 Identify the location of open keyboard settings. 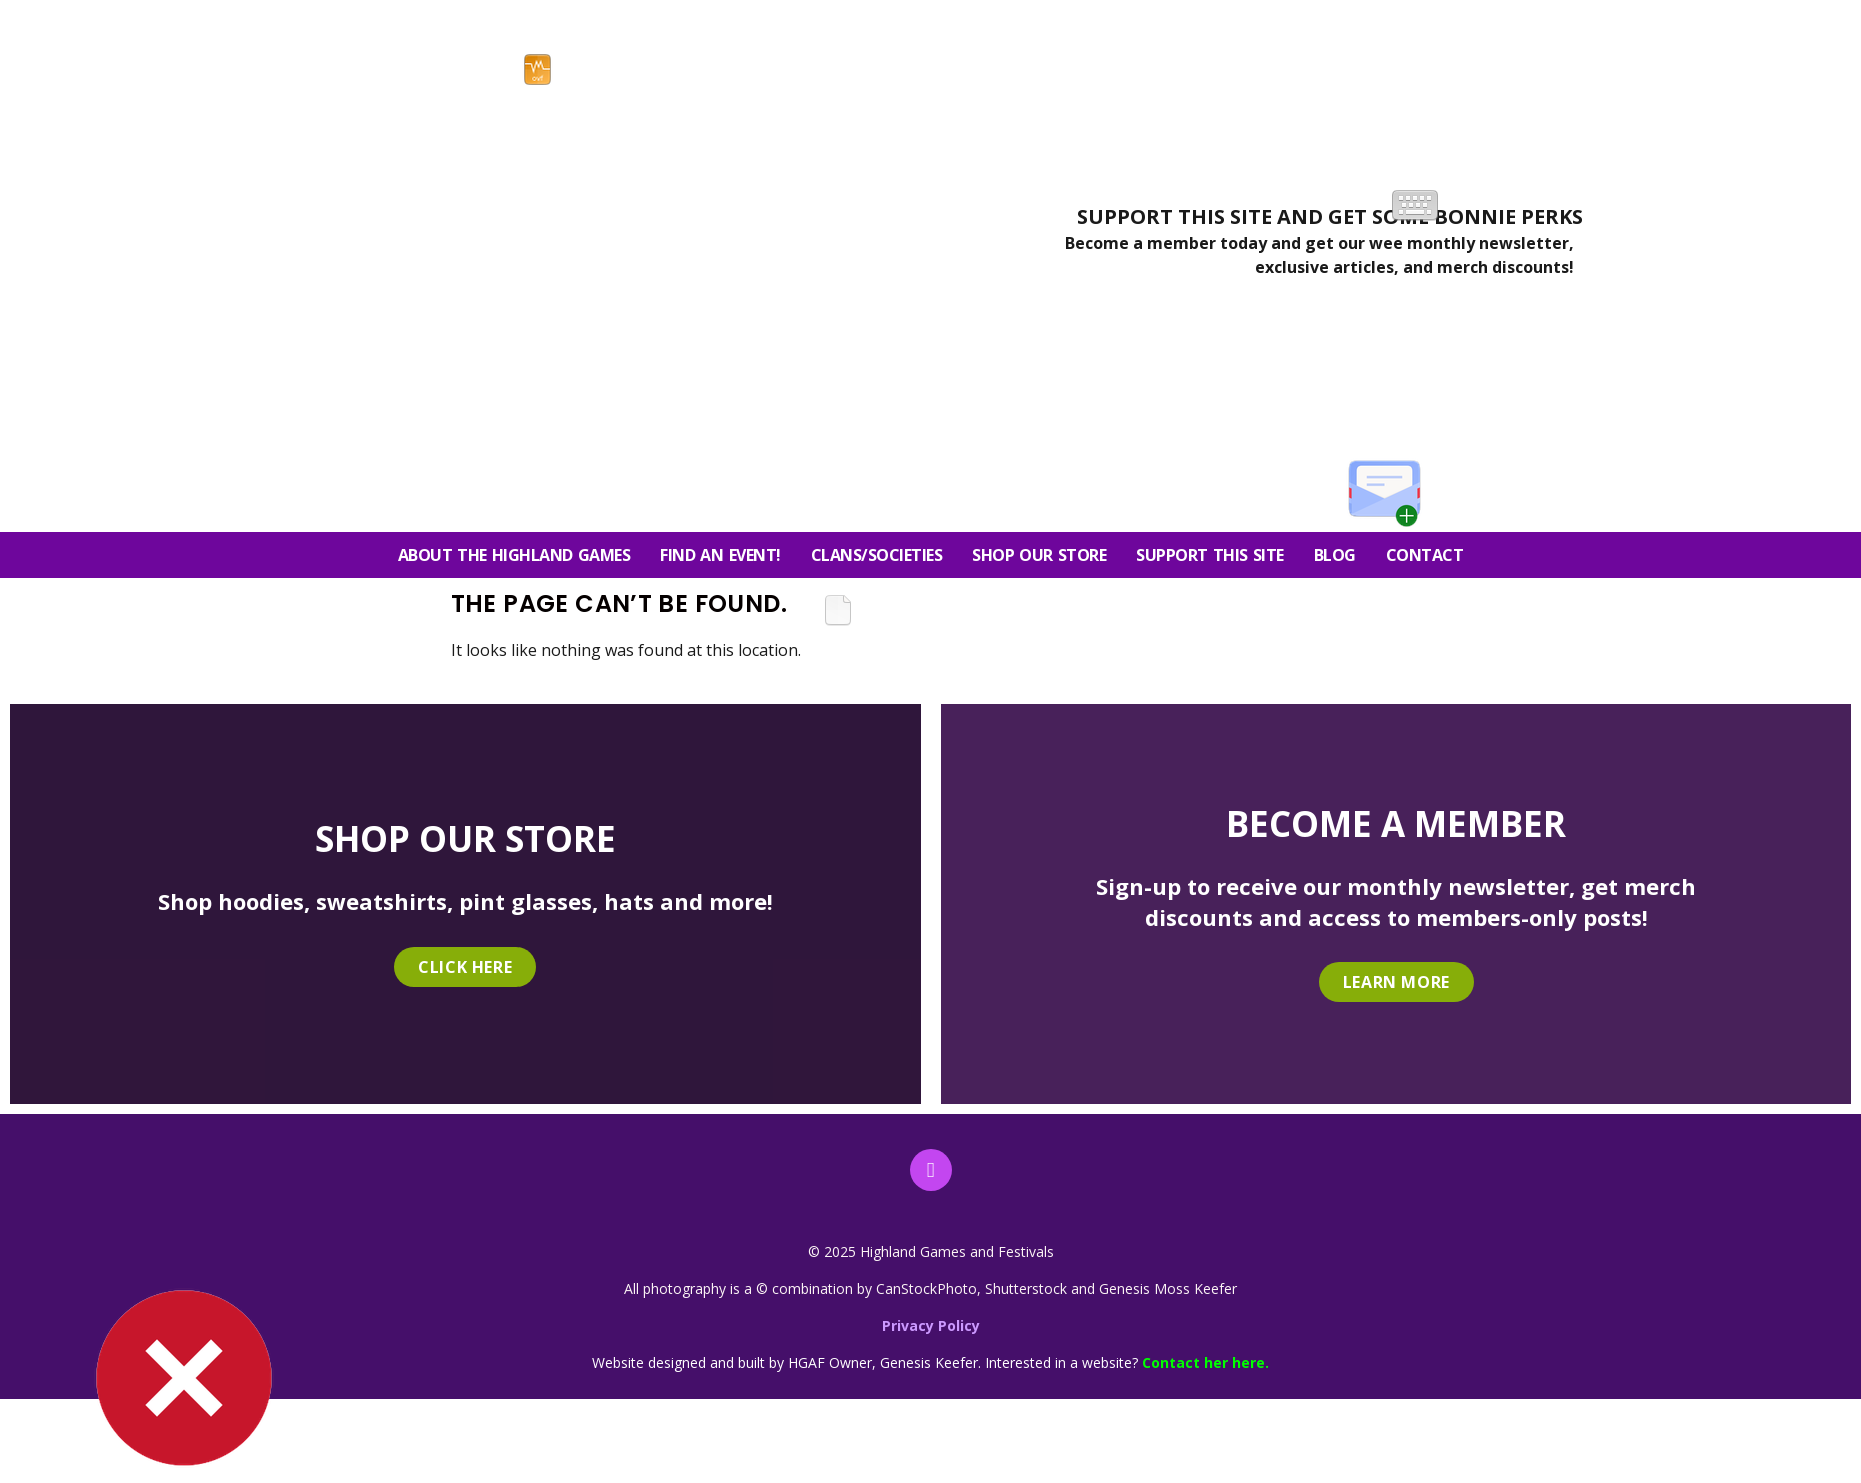
(1415, 205).